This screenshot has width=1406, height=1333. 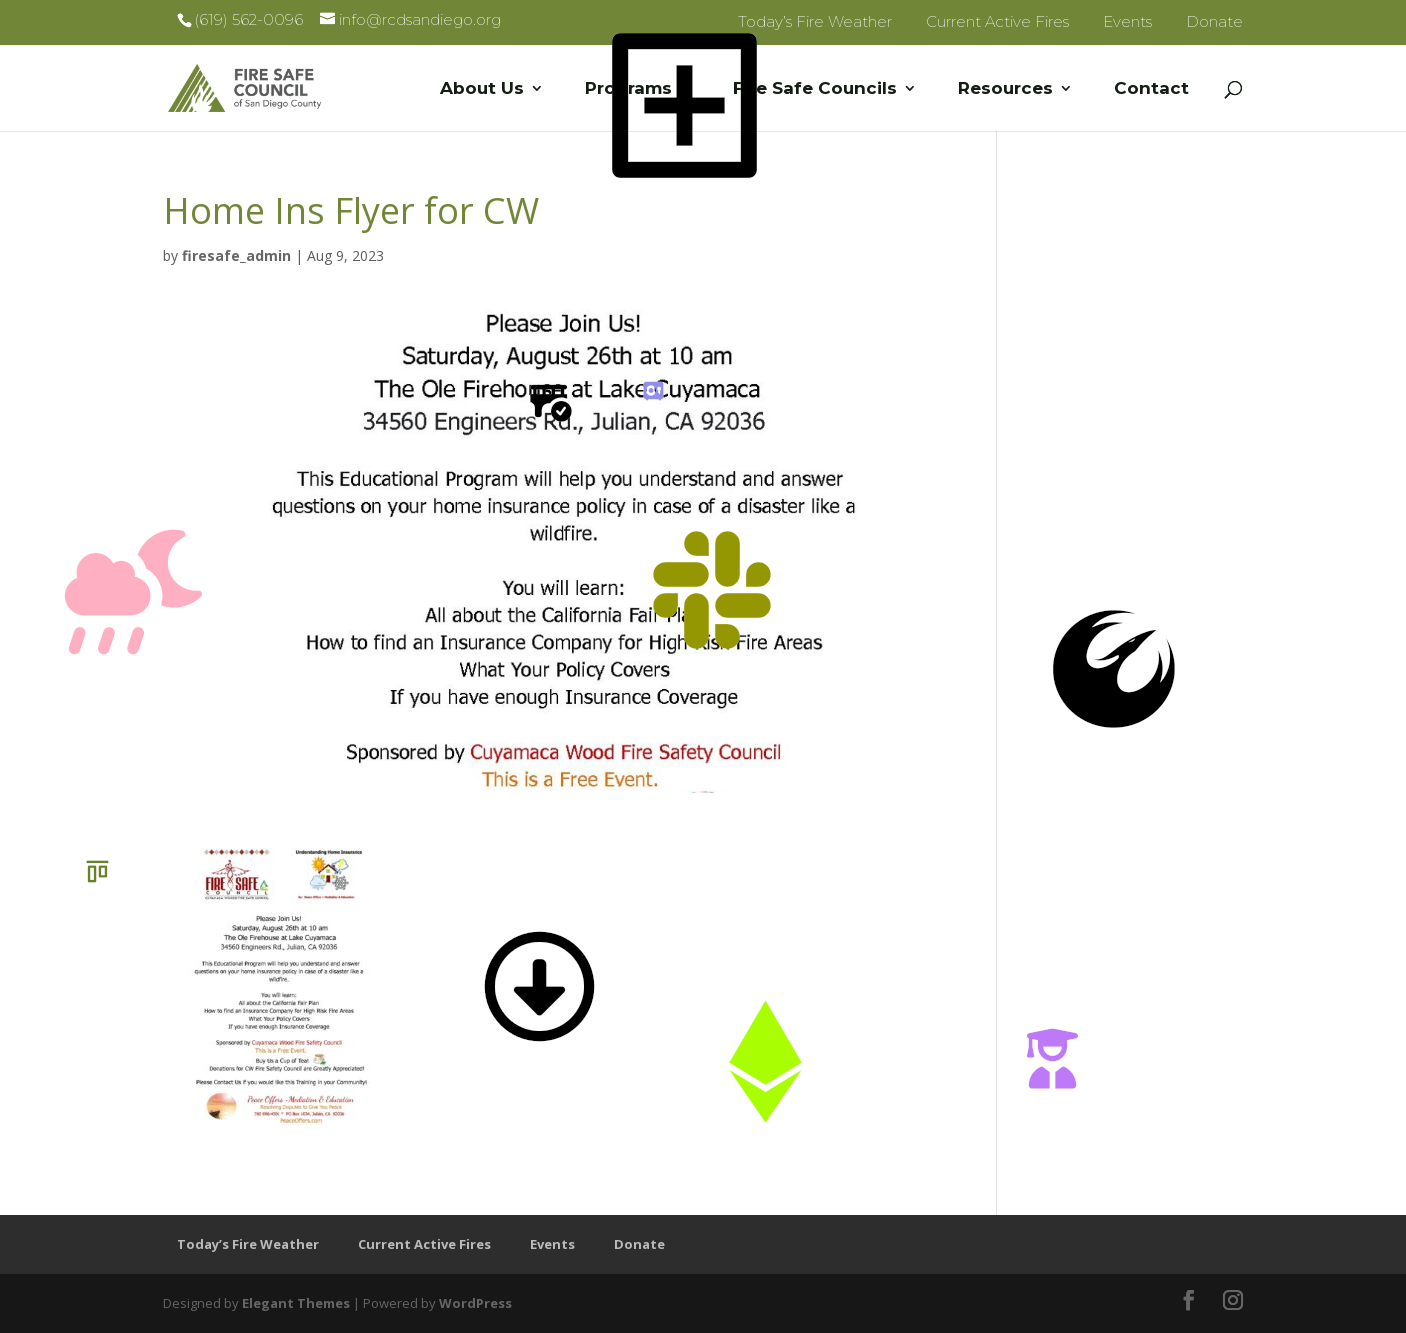 What do you see at coordinates (684, 105) in the screenshot?
I see `add a new item or create new content` at bounding box center [684, 105].